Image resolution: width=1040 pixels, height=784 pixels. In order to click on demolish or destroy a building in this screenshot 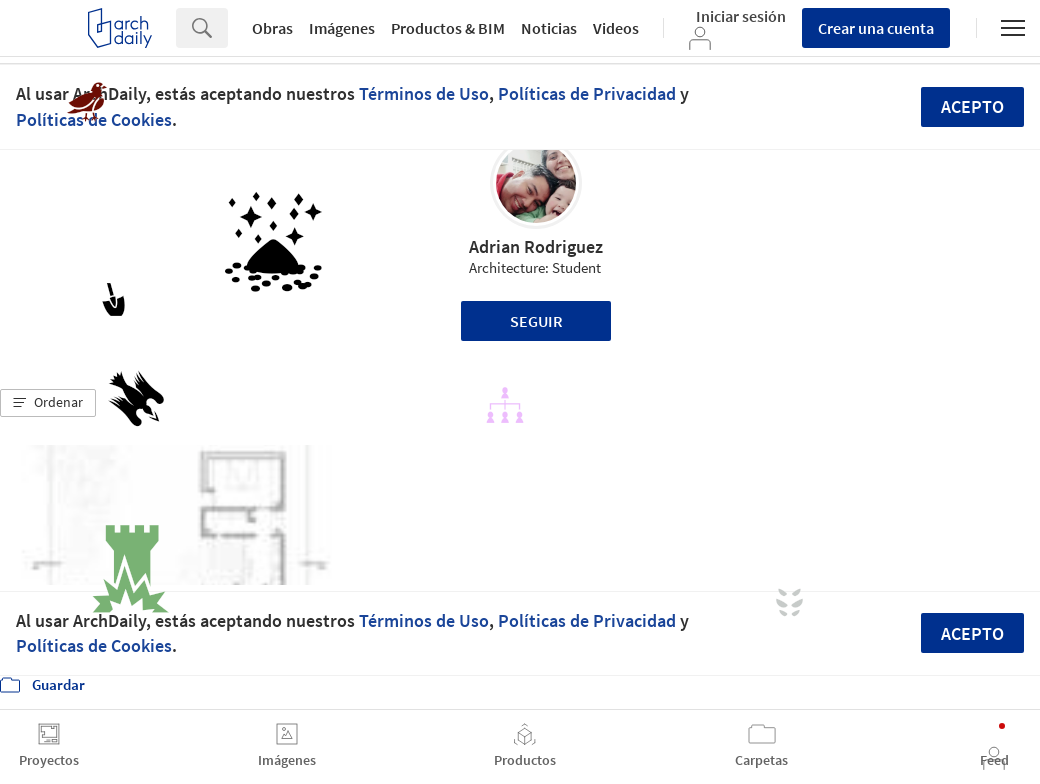, I will do `click(130, 568)`.